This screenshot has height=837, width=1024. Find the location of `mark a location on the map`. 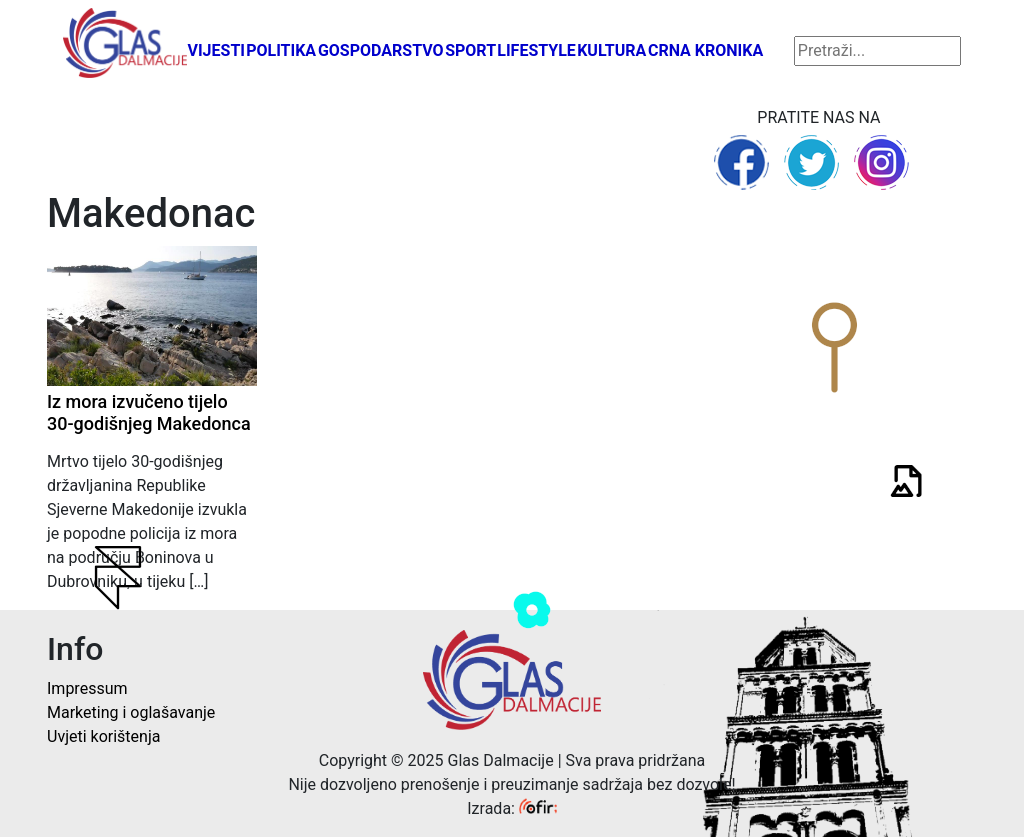

mark a location on the map is located at coordinates (834, 347).